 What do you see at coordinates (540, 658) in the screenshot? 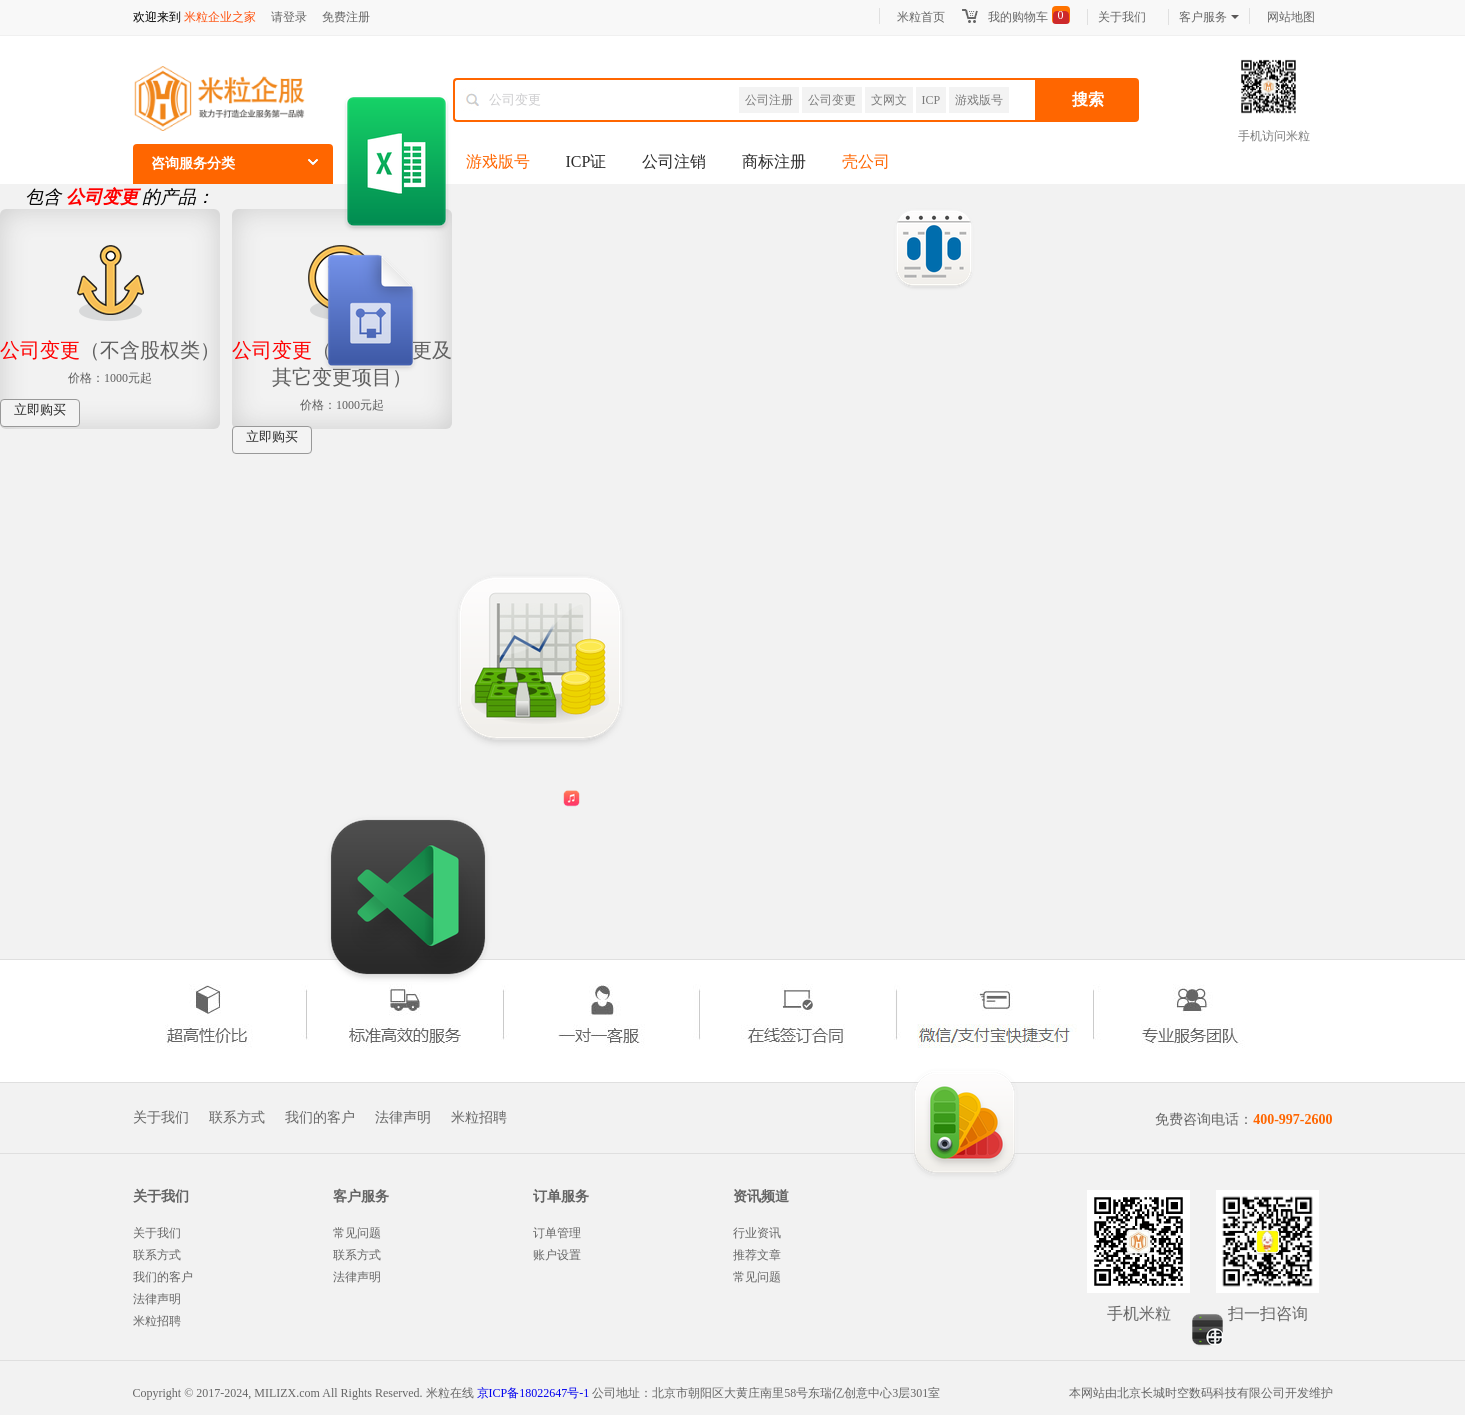
I see `open gnucash personal finance application` at bounding box center [540, 658].